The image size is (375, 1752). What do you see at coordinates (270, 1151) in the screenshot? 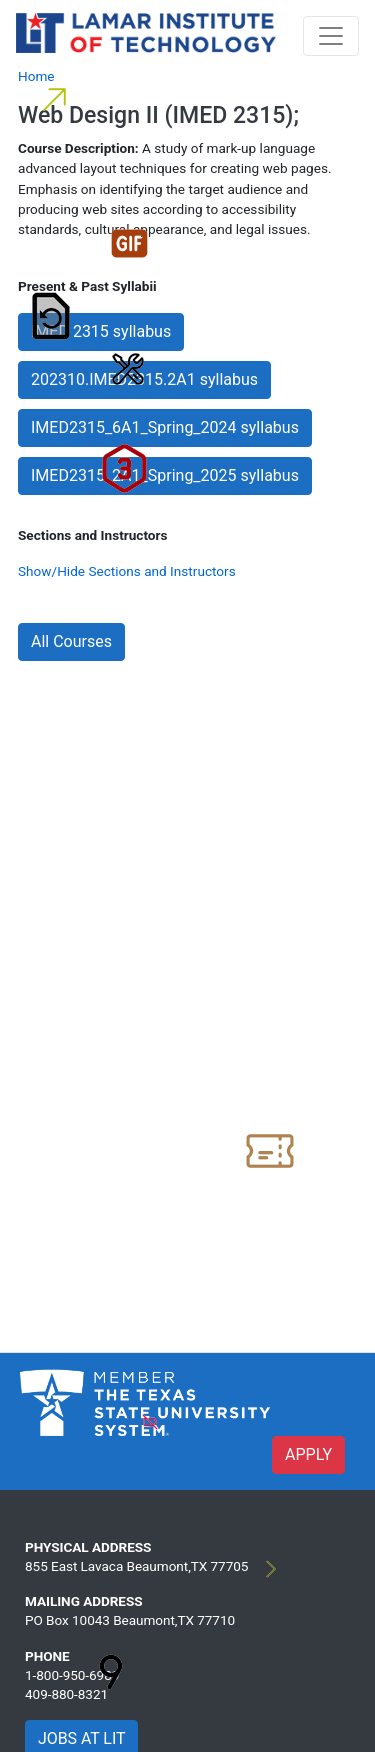
I see `view your tickets or passes` at bounding box center [270, 1151].